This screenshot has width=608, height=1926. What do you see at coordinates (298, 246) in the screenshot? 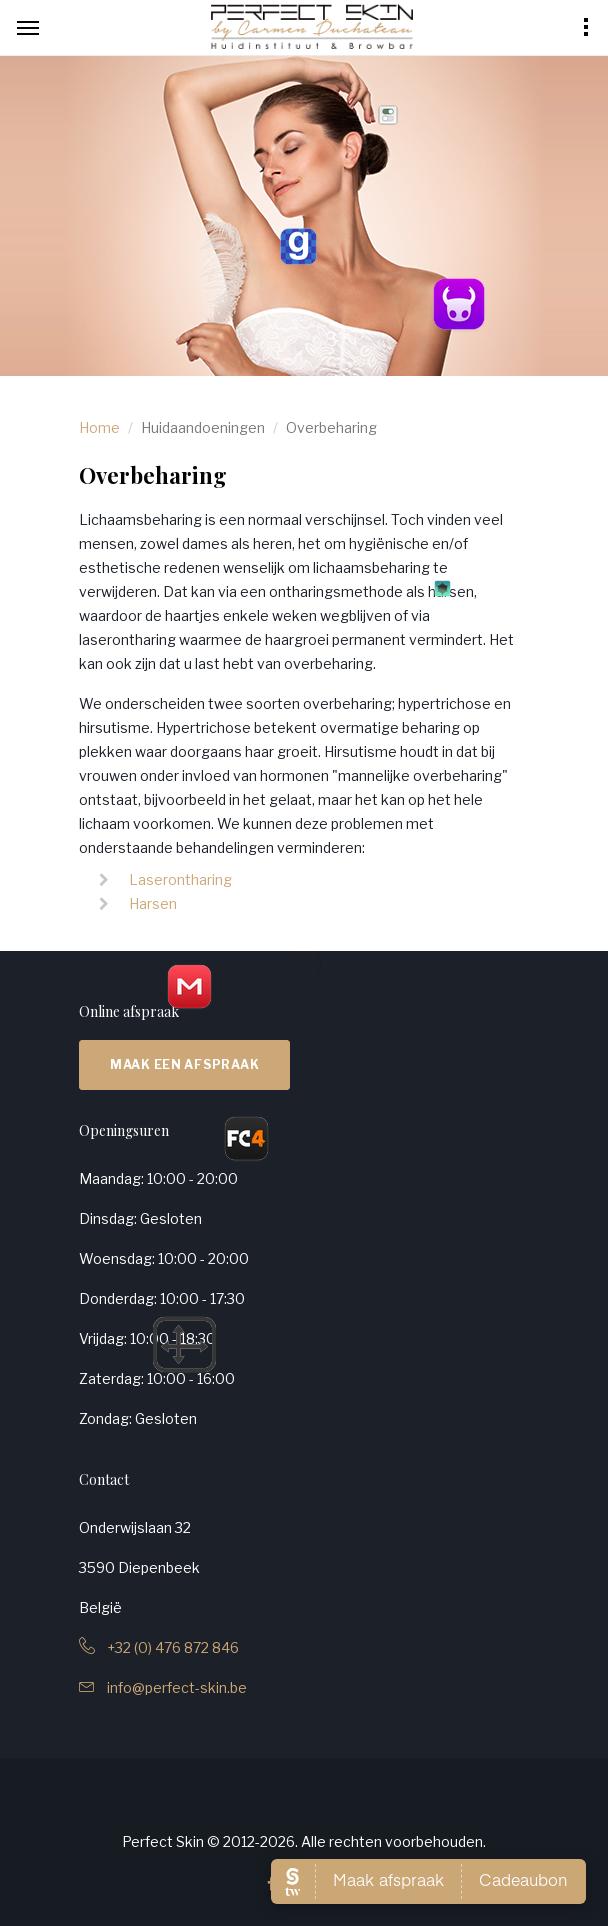
I see `launch garry's mod game` at bounding box center [298, 246].